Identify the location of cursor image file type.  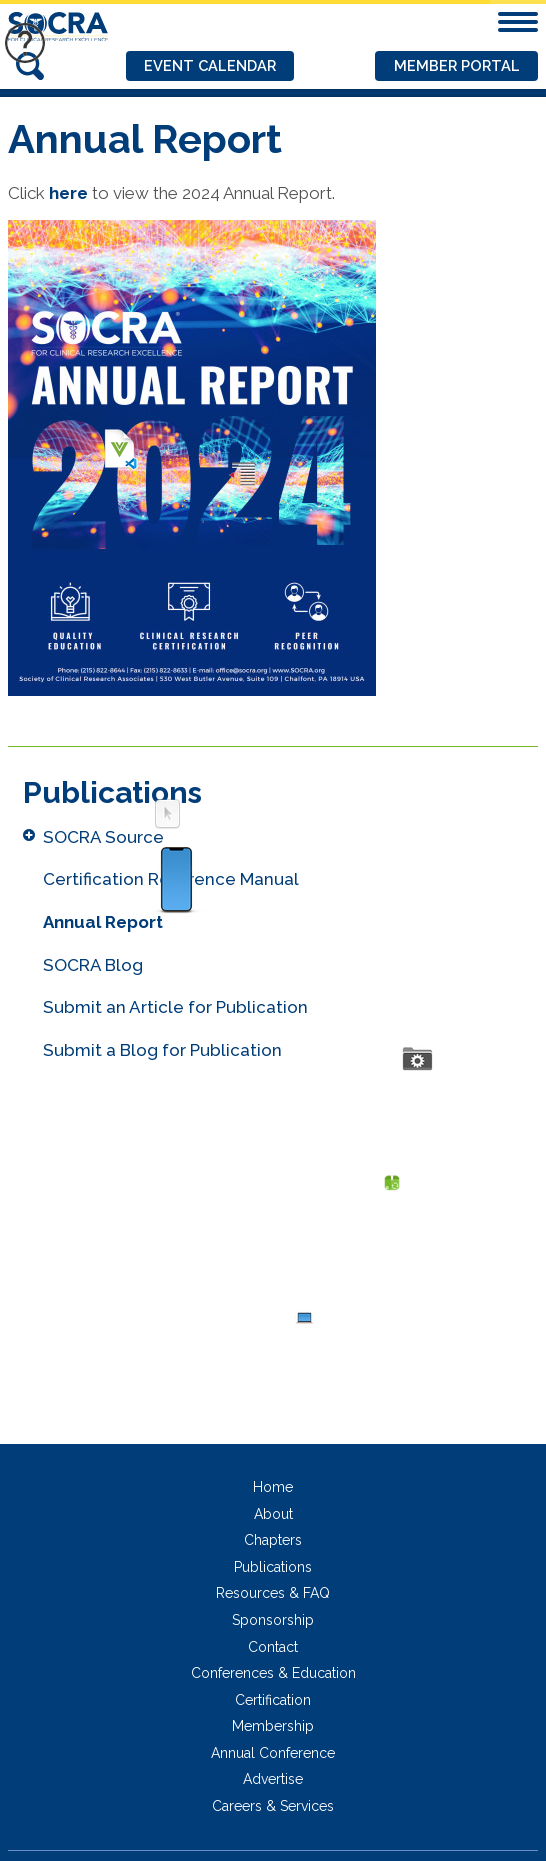
(167, 813).